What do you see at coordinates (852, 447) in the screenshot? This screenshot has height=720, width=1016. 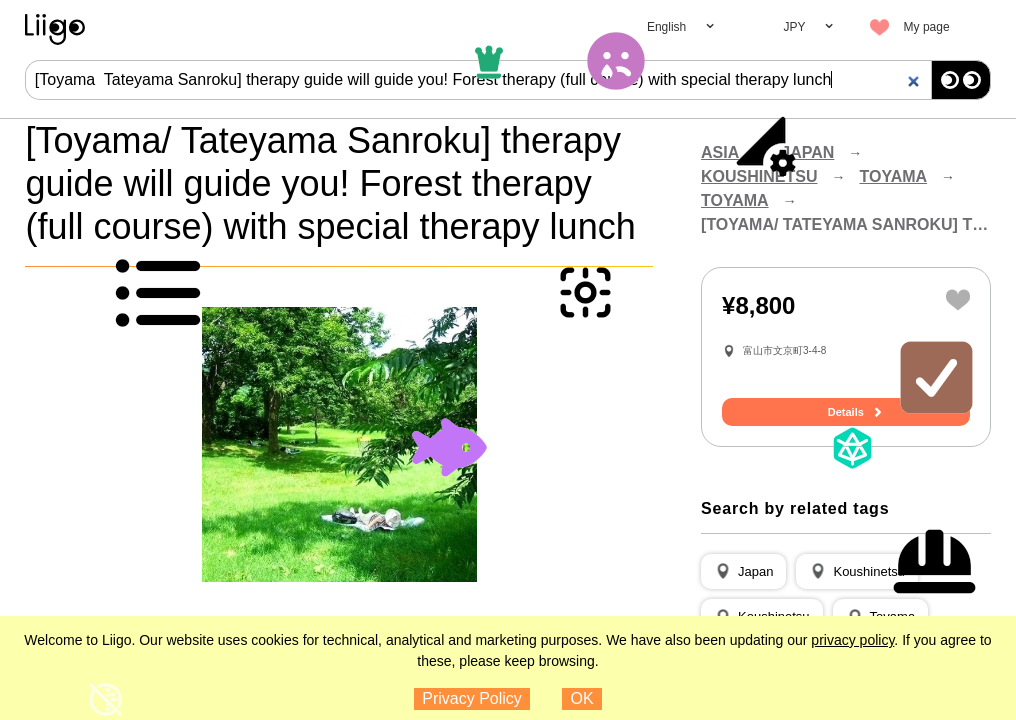 I see `access tabletop gaming or RPG features` at bounding box center [852, 447].